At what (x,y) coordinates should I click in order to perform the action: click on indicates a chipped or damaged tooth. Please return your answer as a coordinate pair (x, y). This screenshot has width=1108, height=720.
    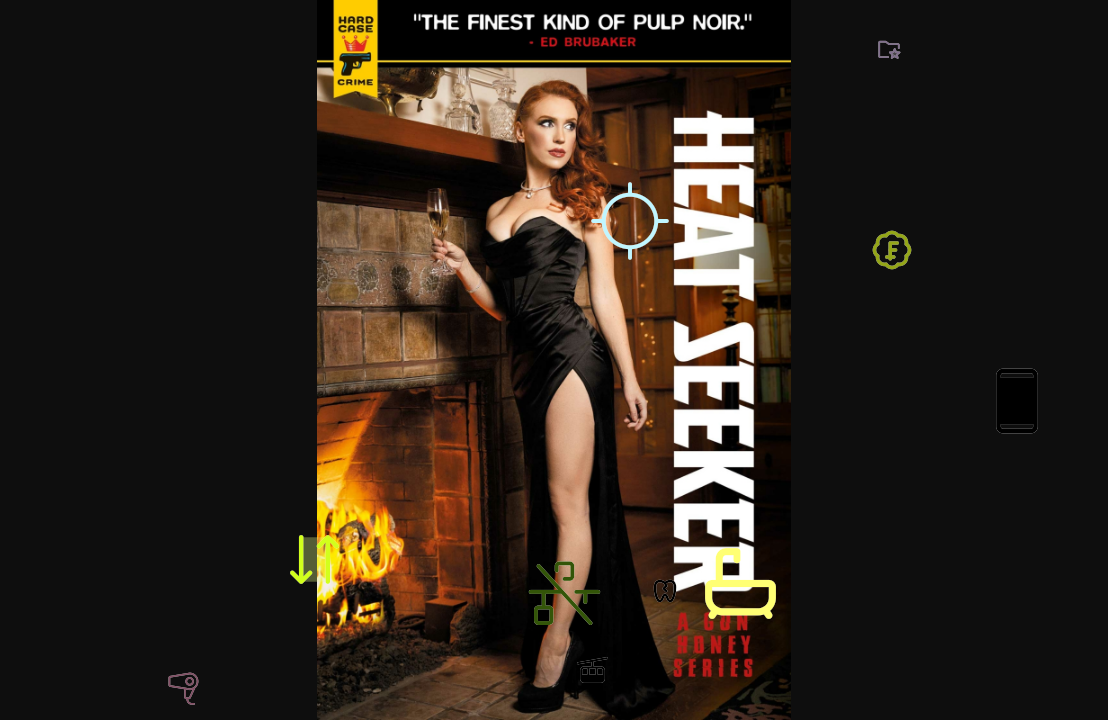
    Looking at the image, I should click on (665, 591).